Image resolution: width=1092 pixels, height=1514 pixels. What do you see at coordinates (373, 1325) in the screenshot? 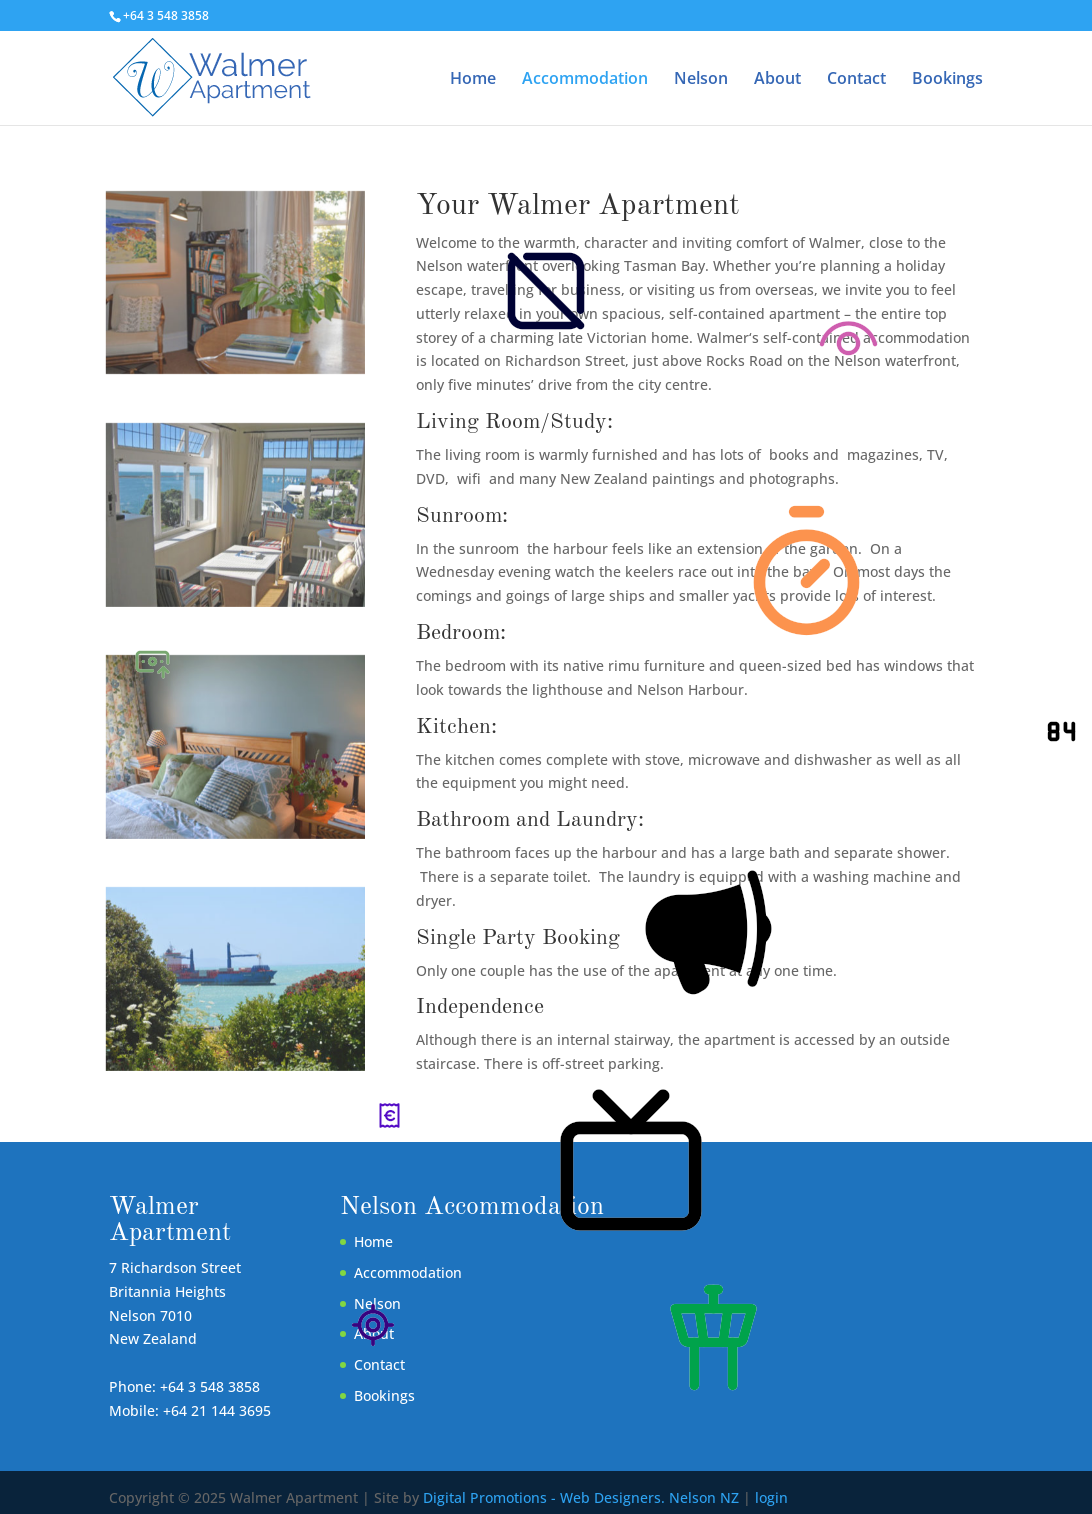
I see `current location found` at bounding box center [373, 1325].